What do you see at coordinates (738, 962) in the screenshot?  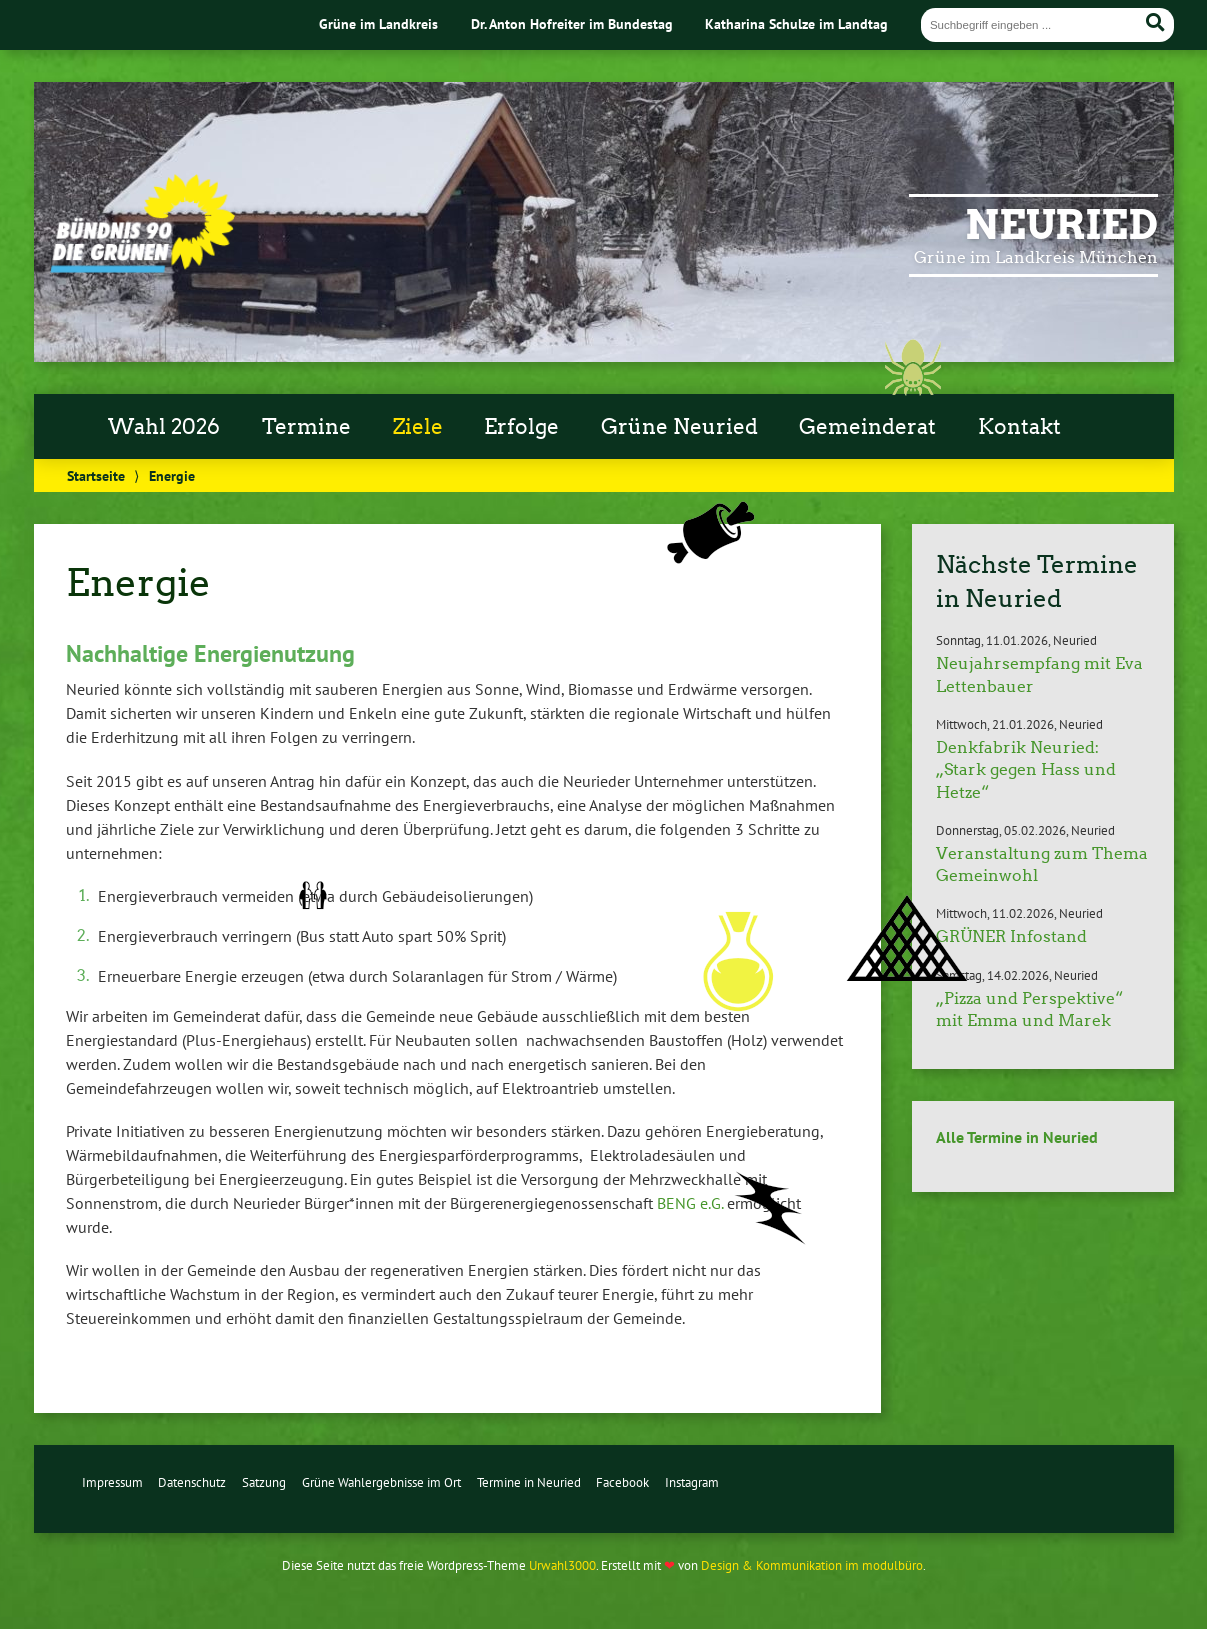 I see `access the alchemy or crafting menu` at bounding box center [738, 962].